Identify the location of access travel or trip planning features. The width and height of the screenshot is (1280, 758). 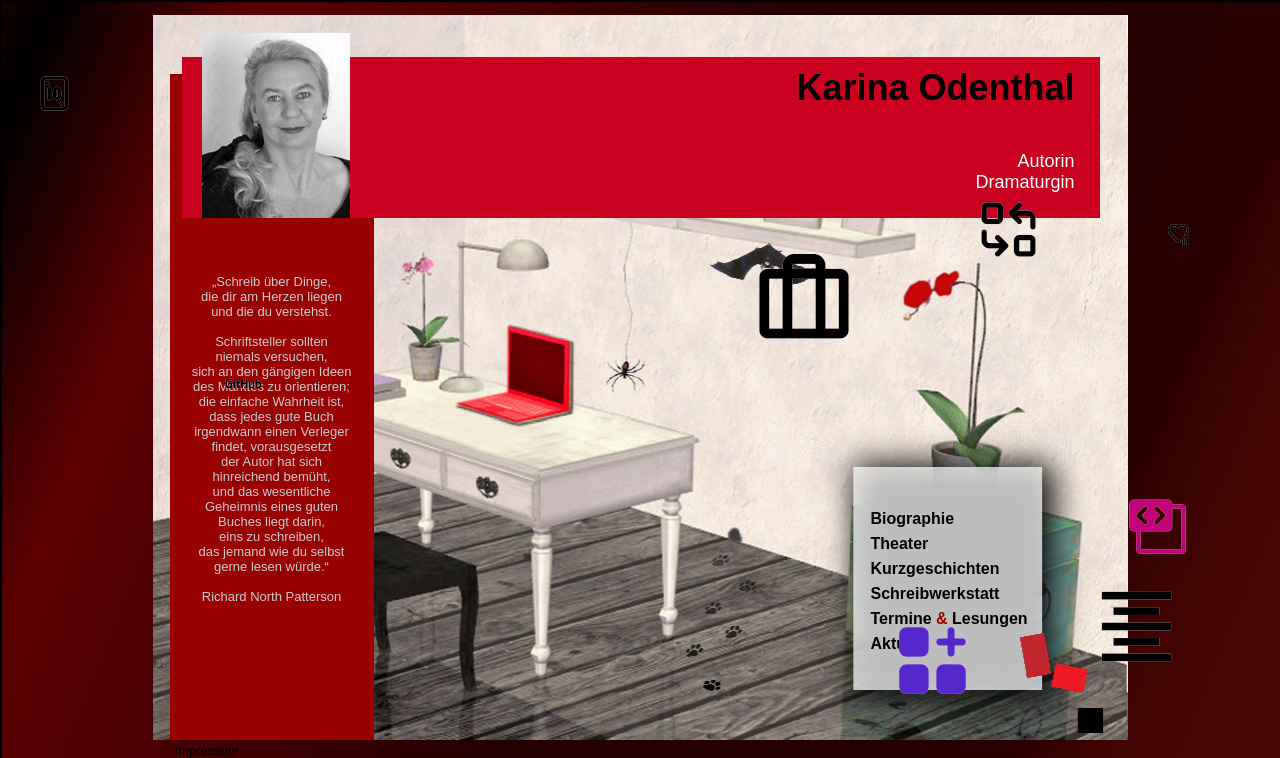
(804, 302).